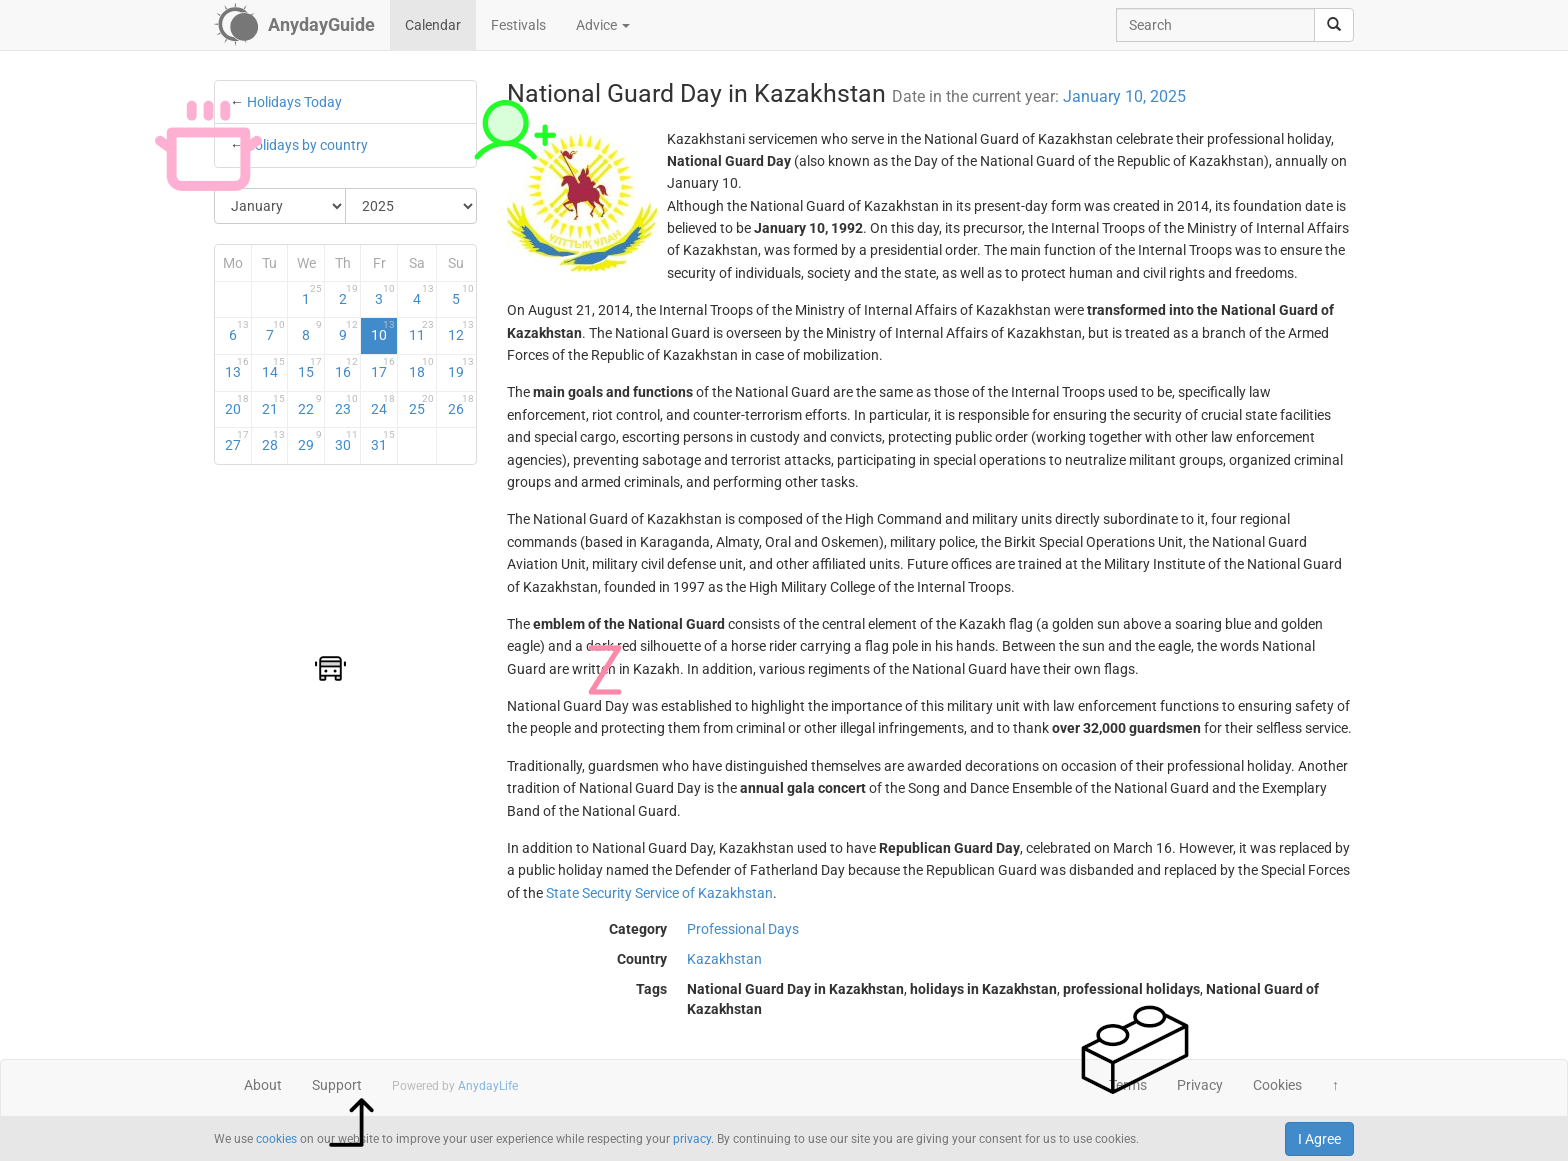 This screenshot has height=1161, width=1568. I want to click on view public transit options, so click(330, 668).